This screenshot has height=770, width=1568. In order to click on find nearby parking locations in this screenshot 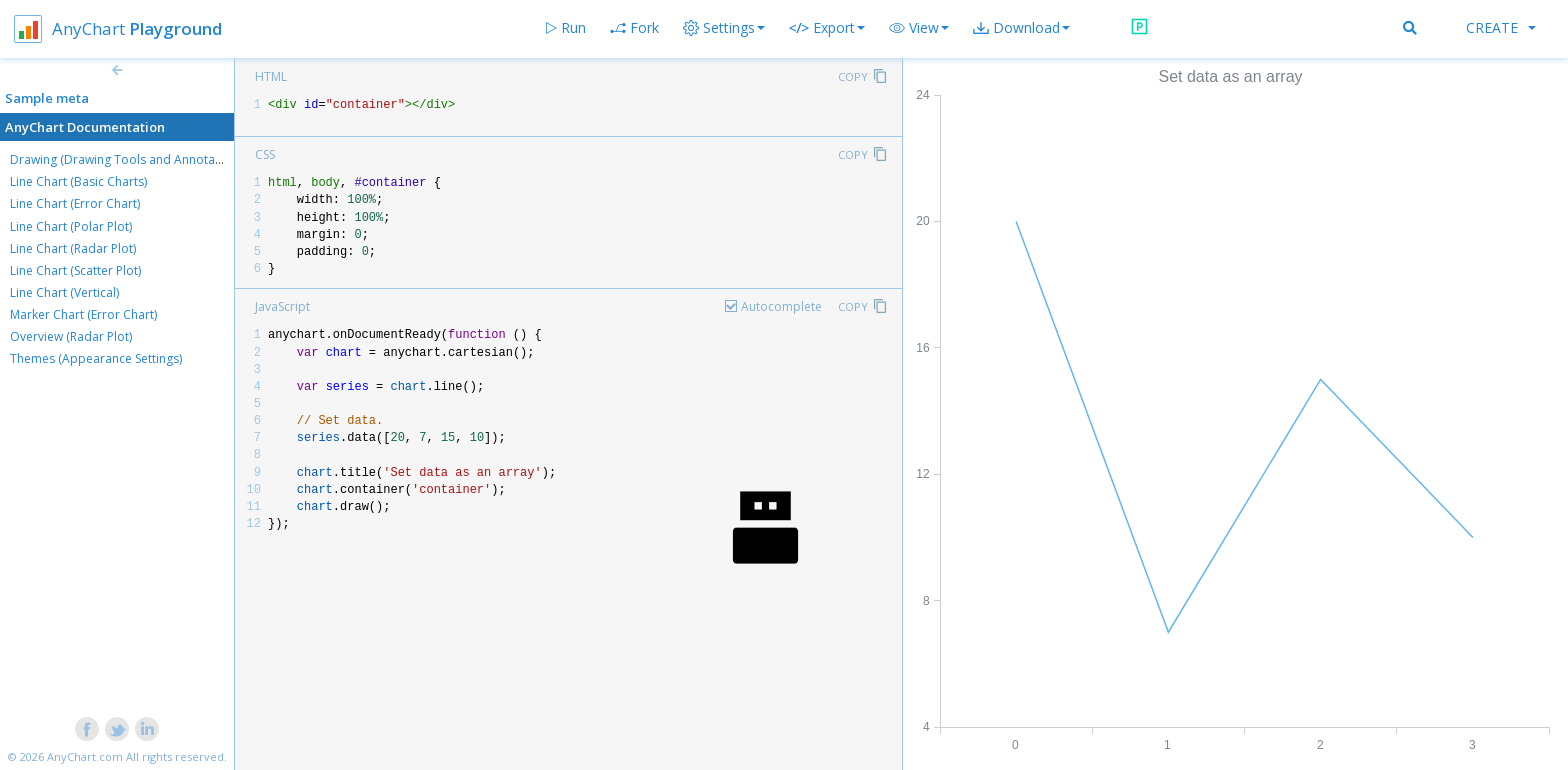, I will do `click(1139, 26)`.